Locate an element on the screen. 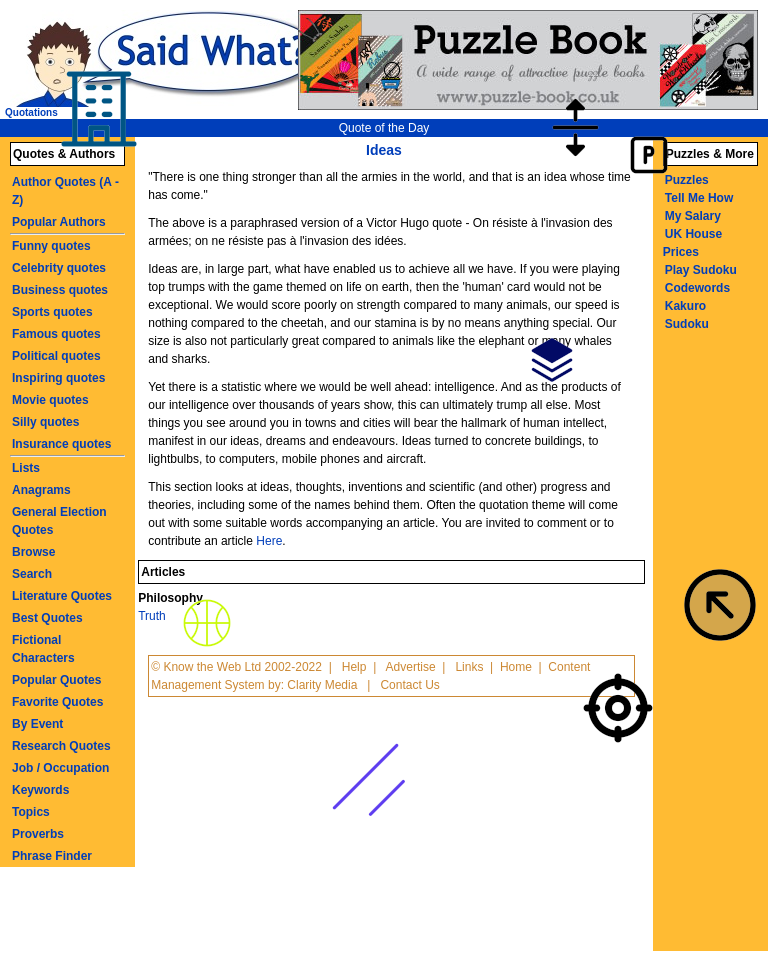 The width and height of the screenshot is (768, 954). find nearby parking locations is located at coordinates (649, 155).